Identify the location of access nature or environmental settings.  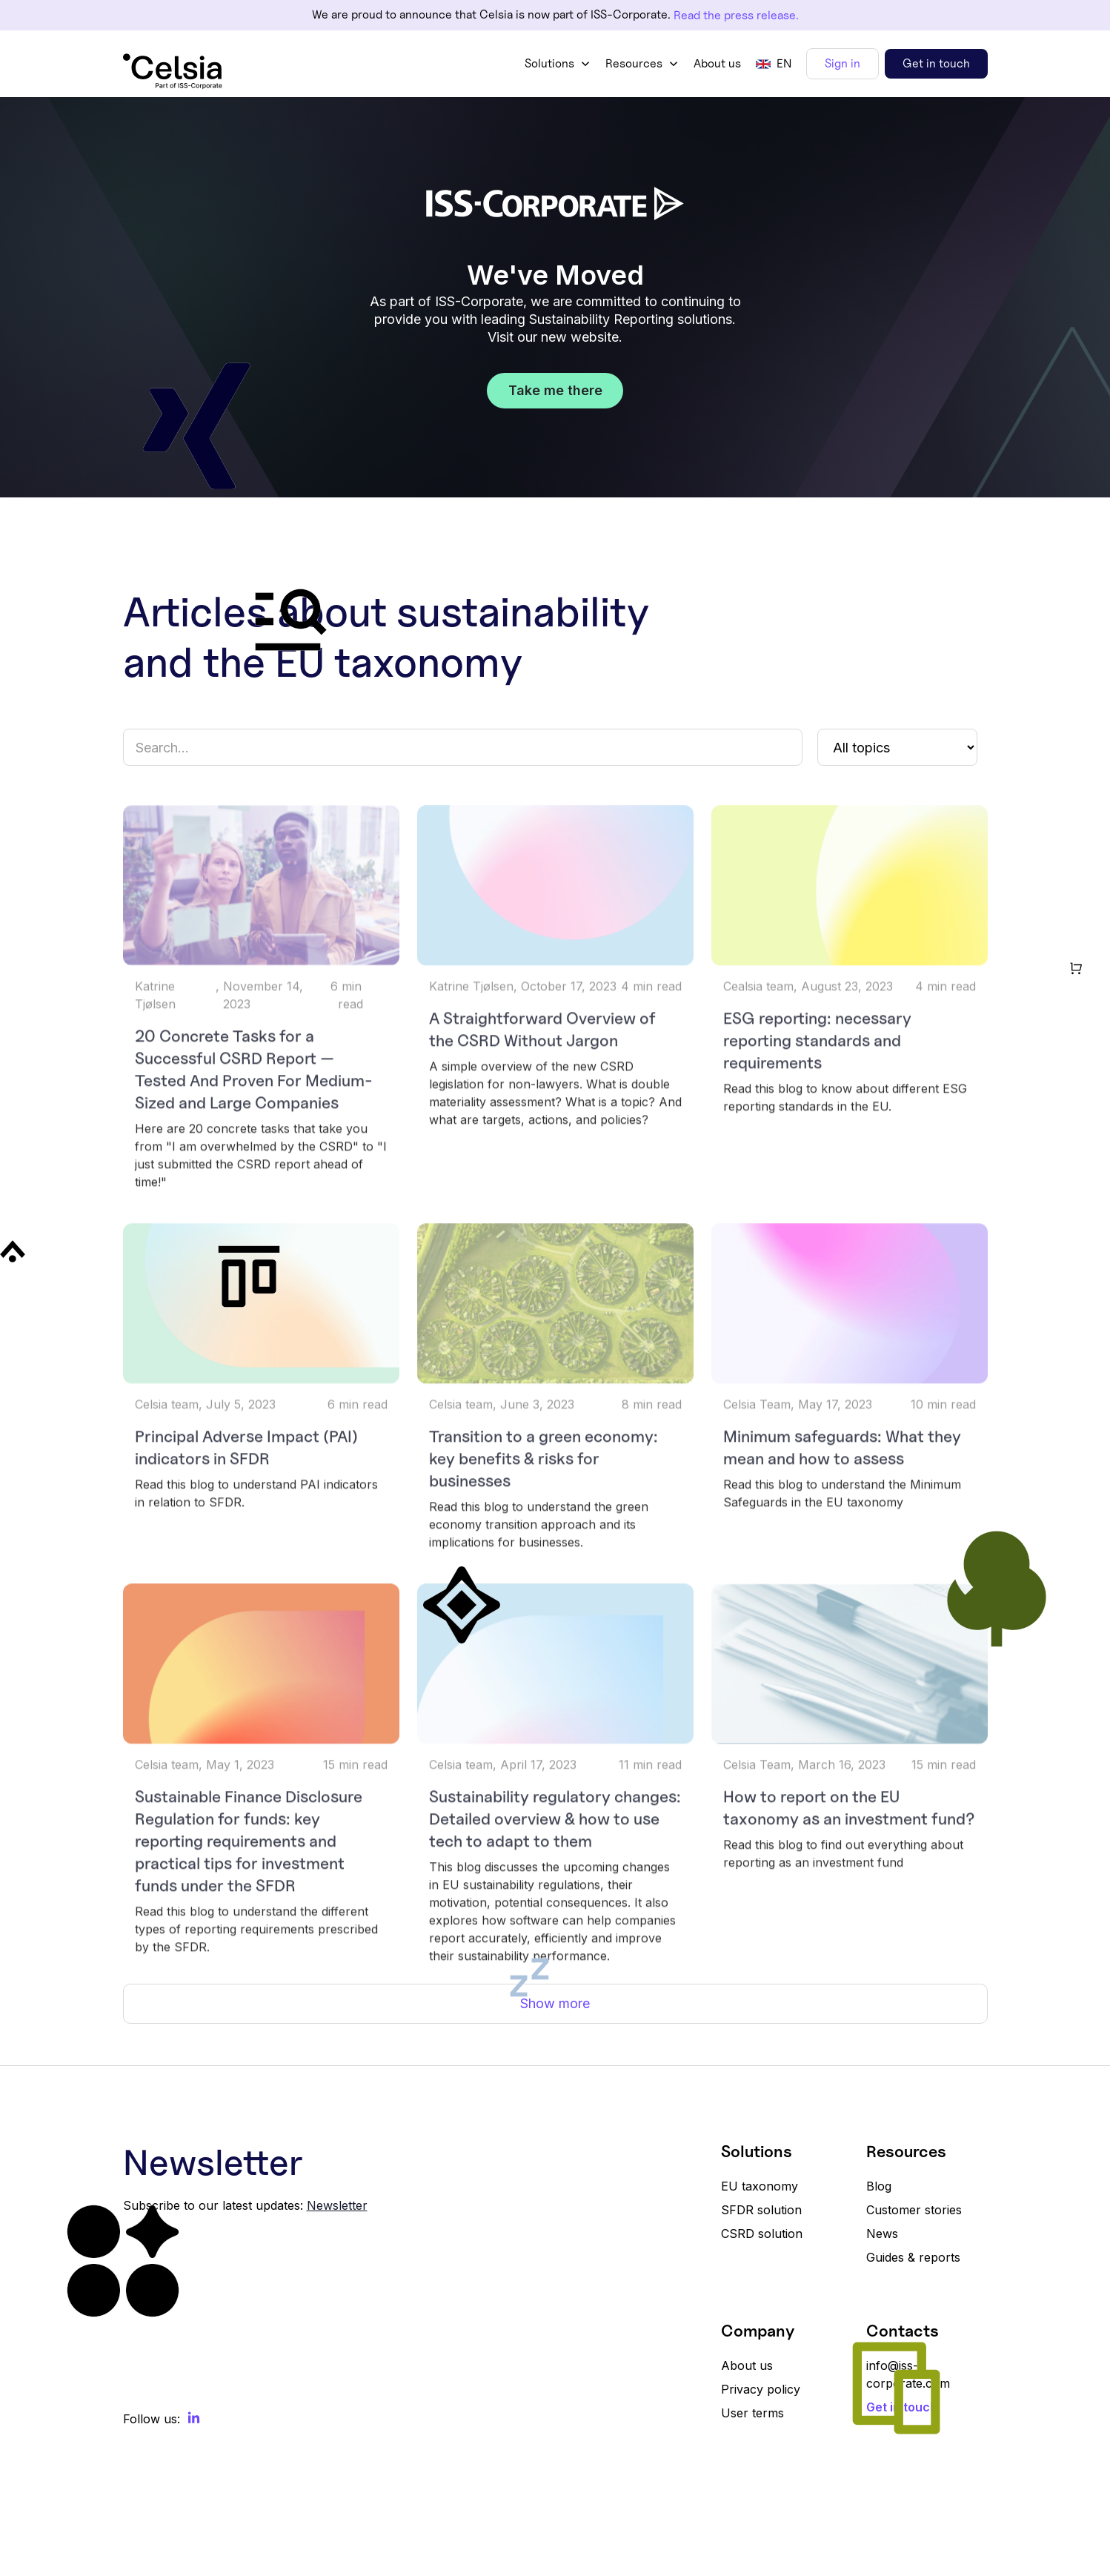
(997, 1592).